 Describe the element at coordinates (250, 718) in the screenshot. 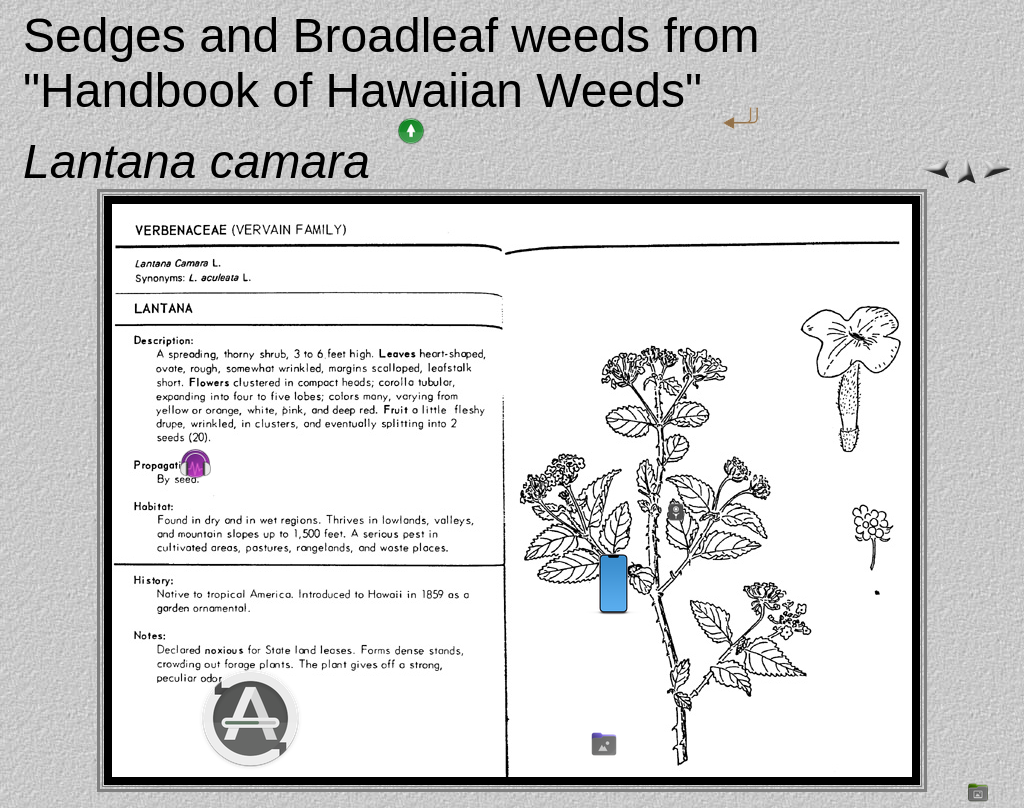

I see `check for available software updates` at that location.